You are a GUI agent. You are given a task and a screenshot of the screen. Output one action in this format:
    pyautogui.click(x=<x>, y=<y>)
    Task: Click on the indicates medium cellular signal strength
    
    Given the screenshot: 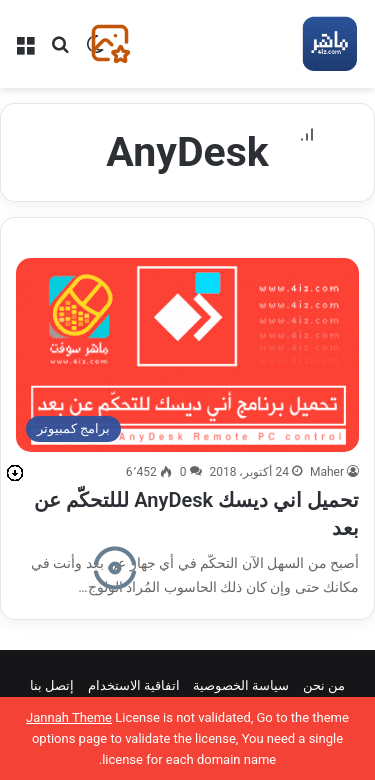 What is the action you would take?
    pyautogui.click(x=313, y=131)
    